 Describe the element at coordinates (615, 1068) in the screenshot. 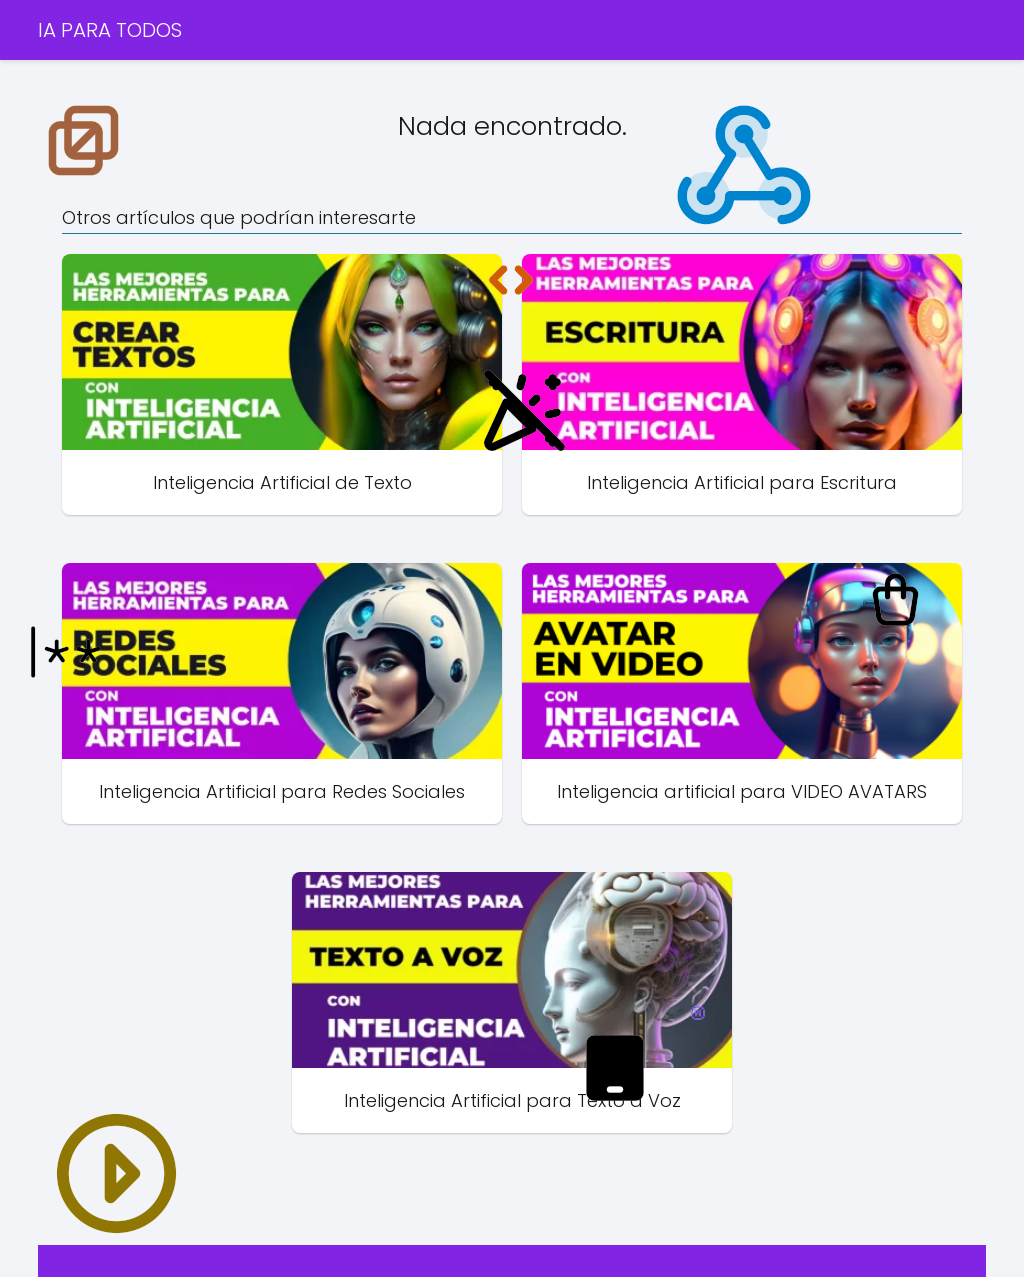

I see `indicates an android tablet device` at that location.